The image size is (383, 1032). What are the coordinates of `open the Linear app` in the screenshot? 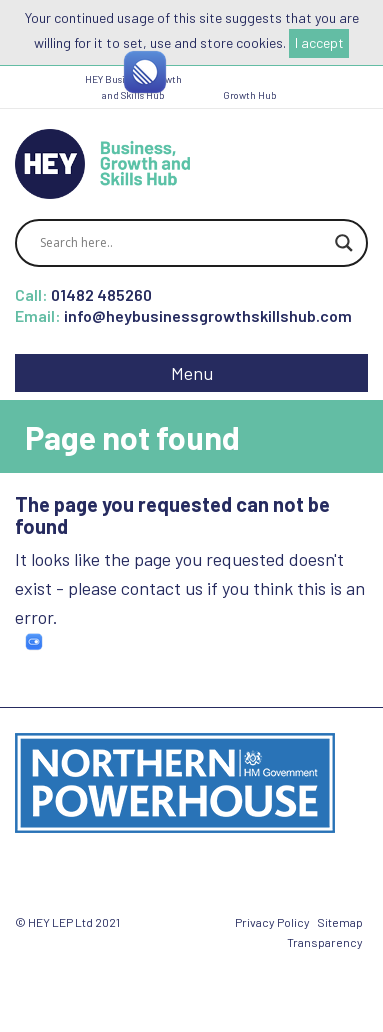 It's located at (145, 72).